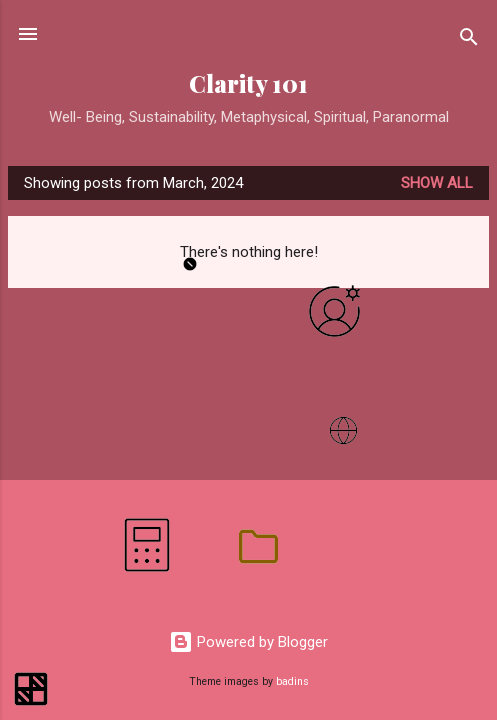 Image resolution: width=497 pixels, height=720 pixels. I want to click on access user profile settings, so click(334, 311).